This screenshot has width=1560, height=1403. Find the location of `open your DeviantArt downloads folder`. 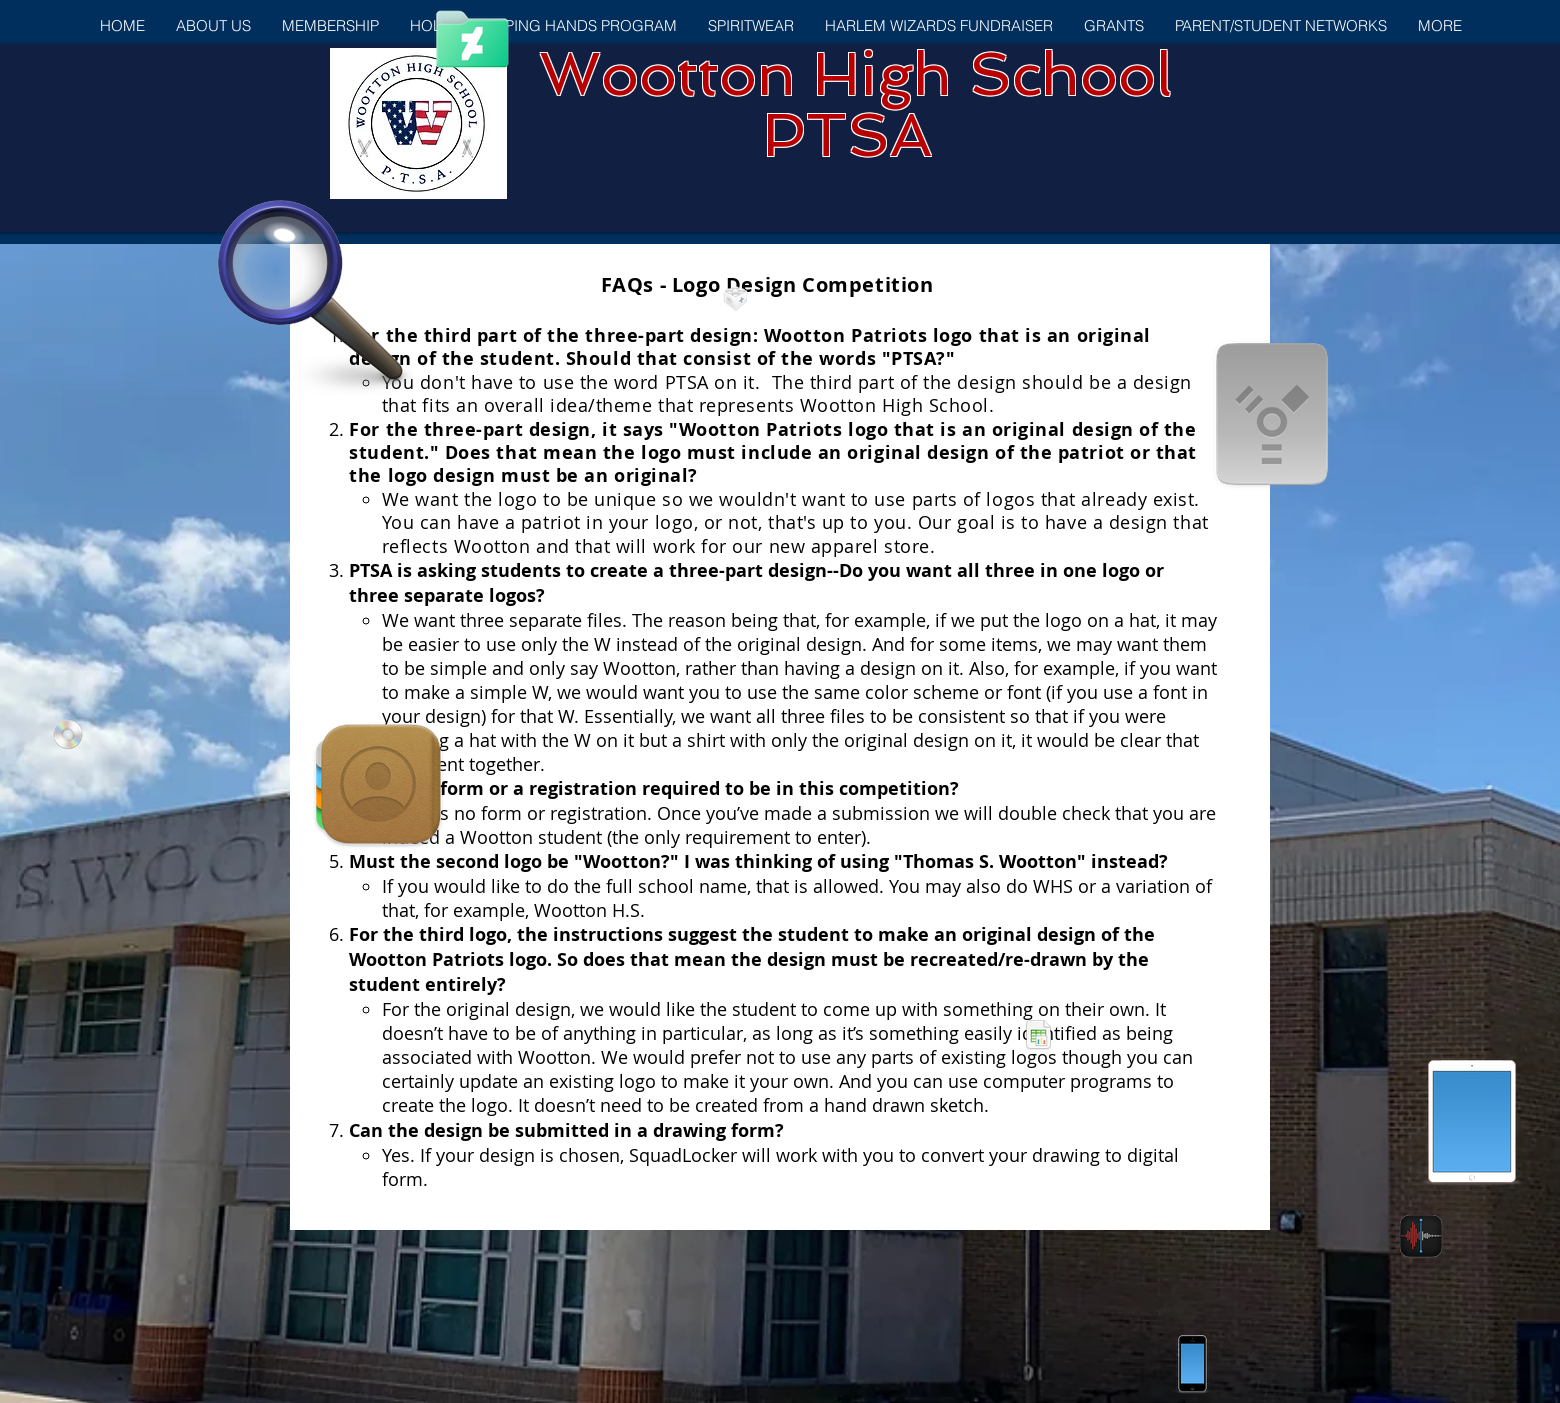

open your DeviantArt downloads folder is located at coordinates (472, 41).